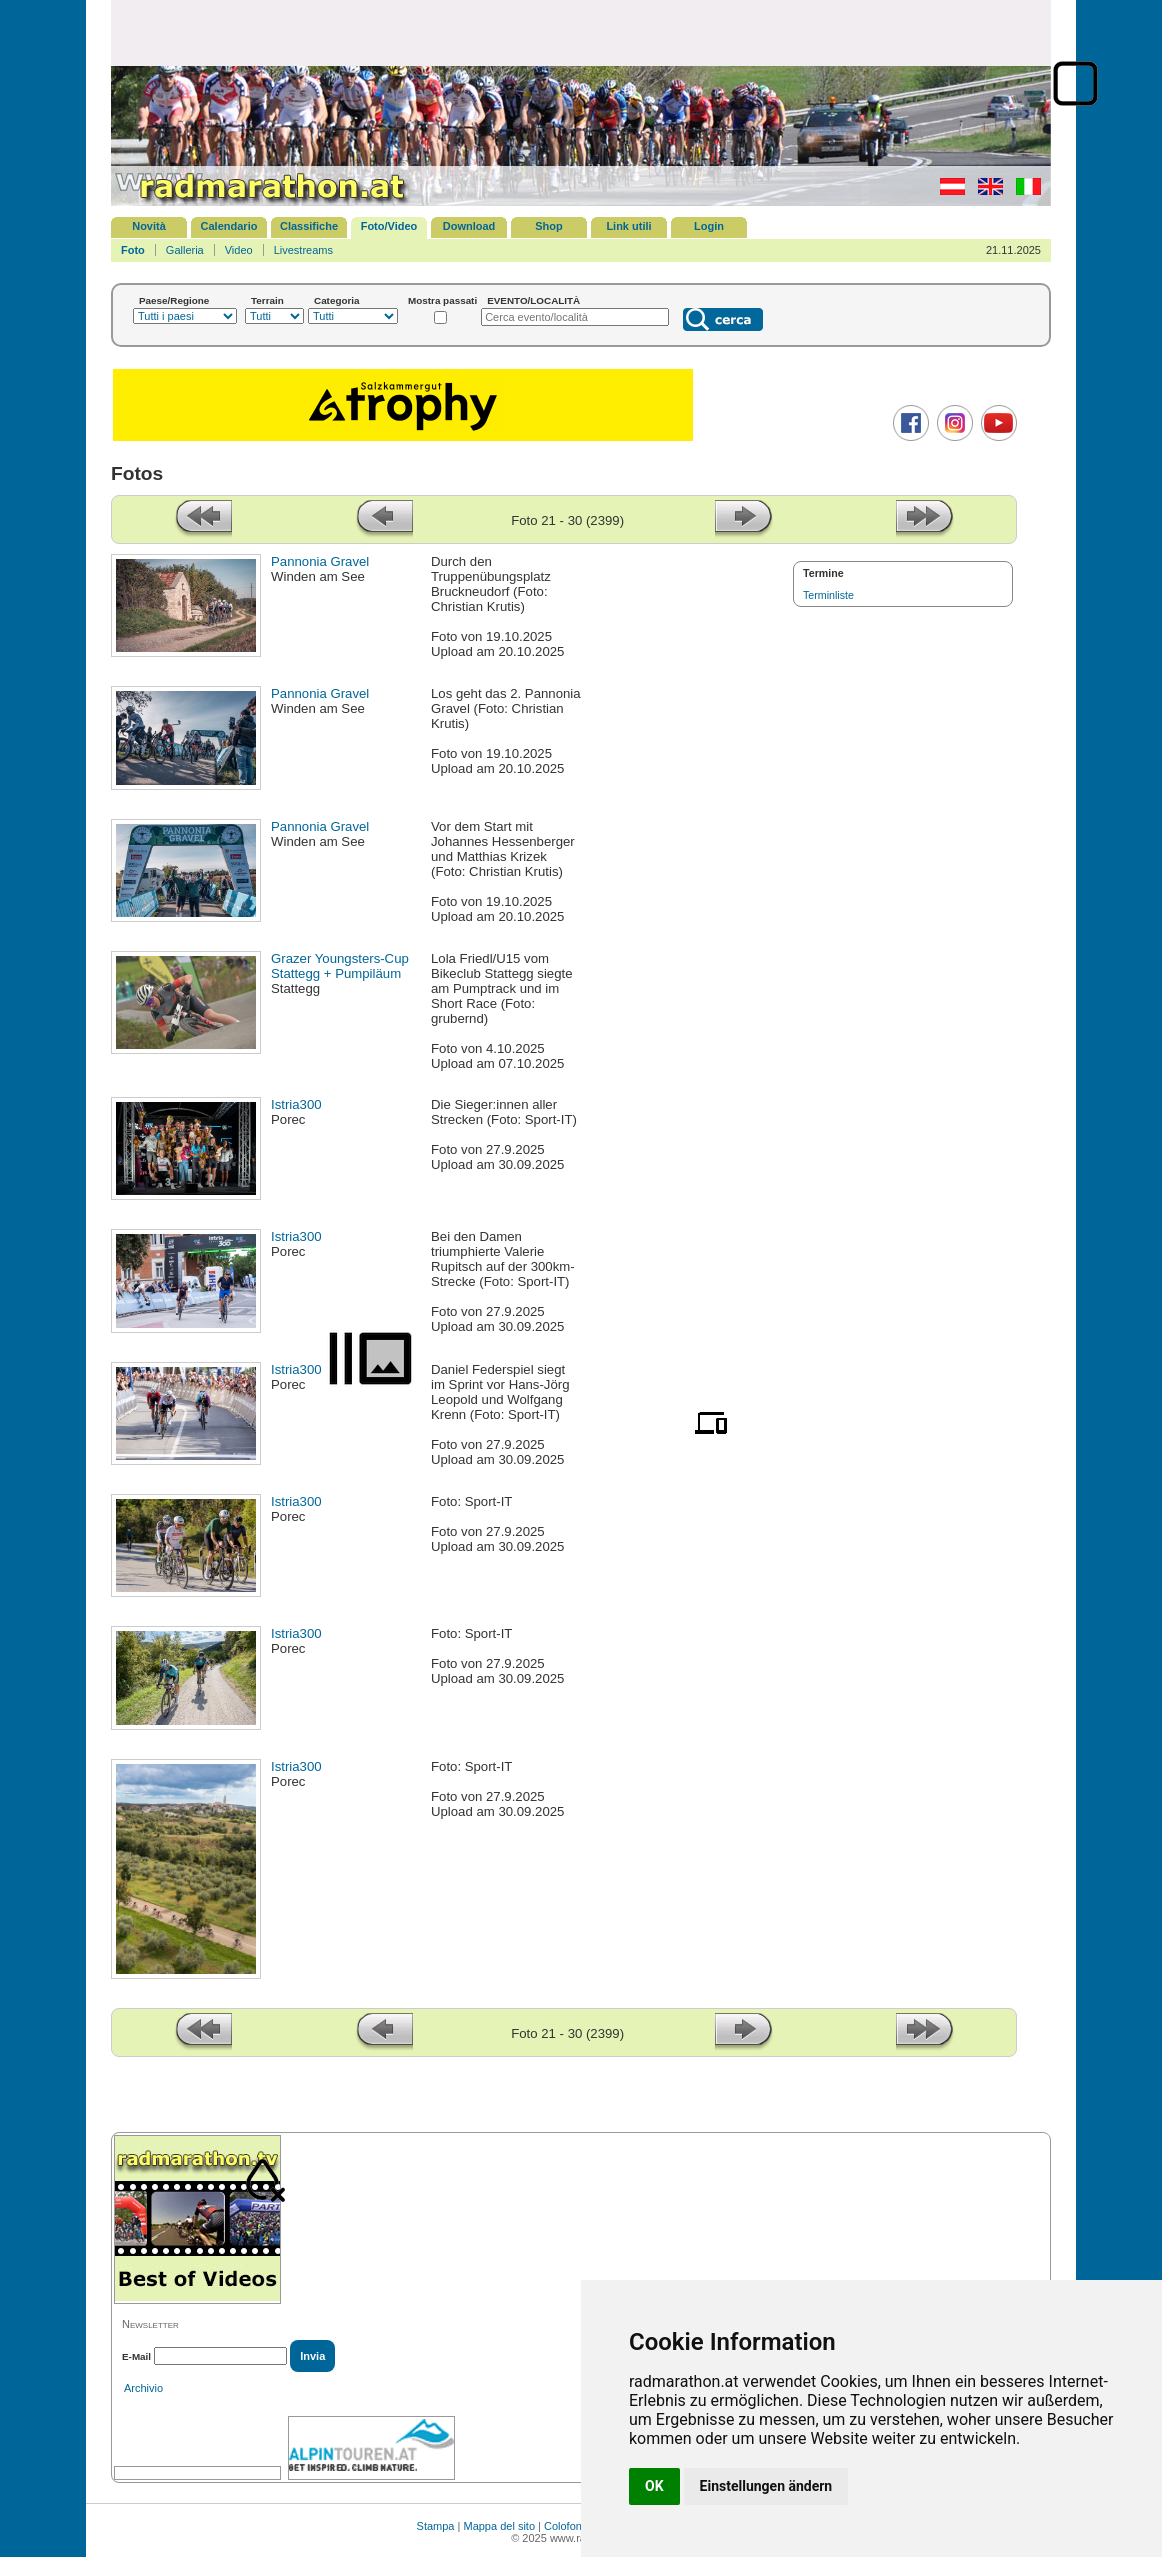 Image resolution: width=1162 pixels, height=2557 pixels. What do you see at coordinates (370, 1358) in the screenshot?
I see `enable burst mode for rapid photo capture` at bounding box center [370, 1358].